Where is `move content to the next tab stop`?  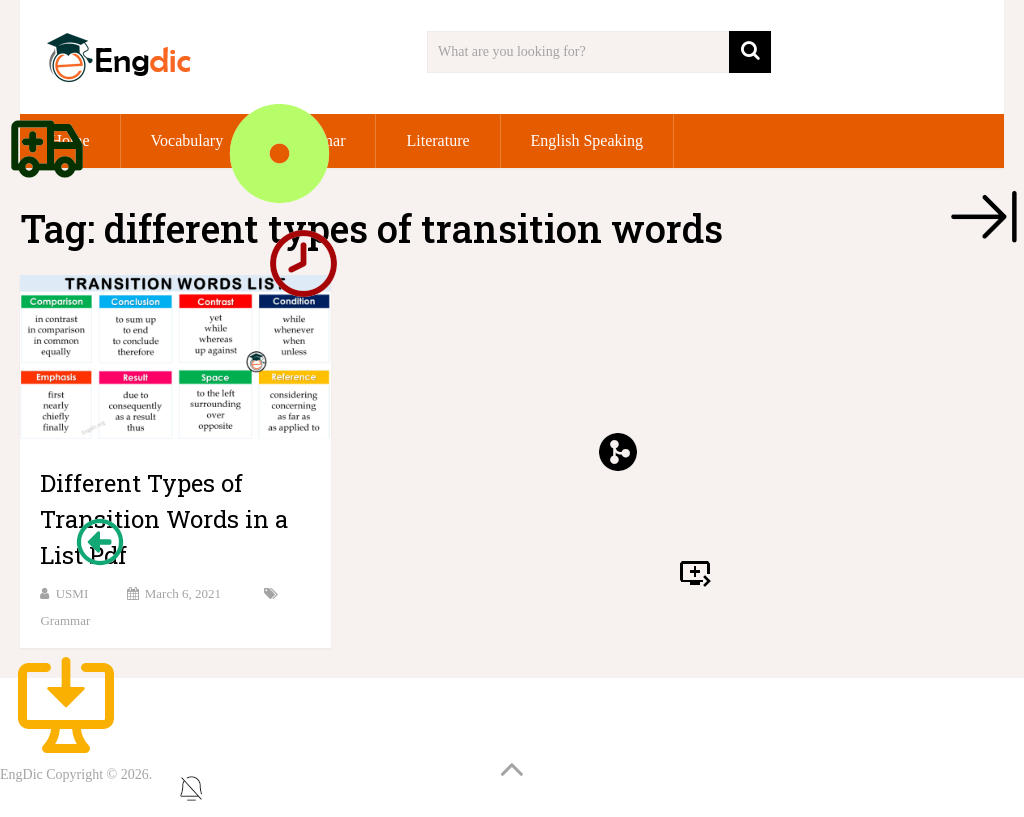
move content to the next tab stop is located at coordinates (985, 217).